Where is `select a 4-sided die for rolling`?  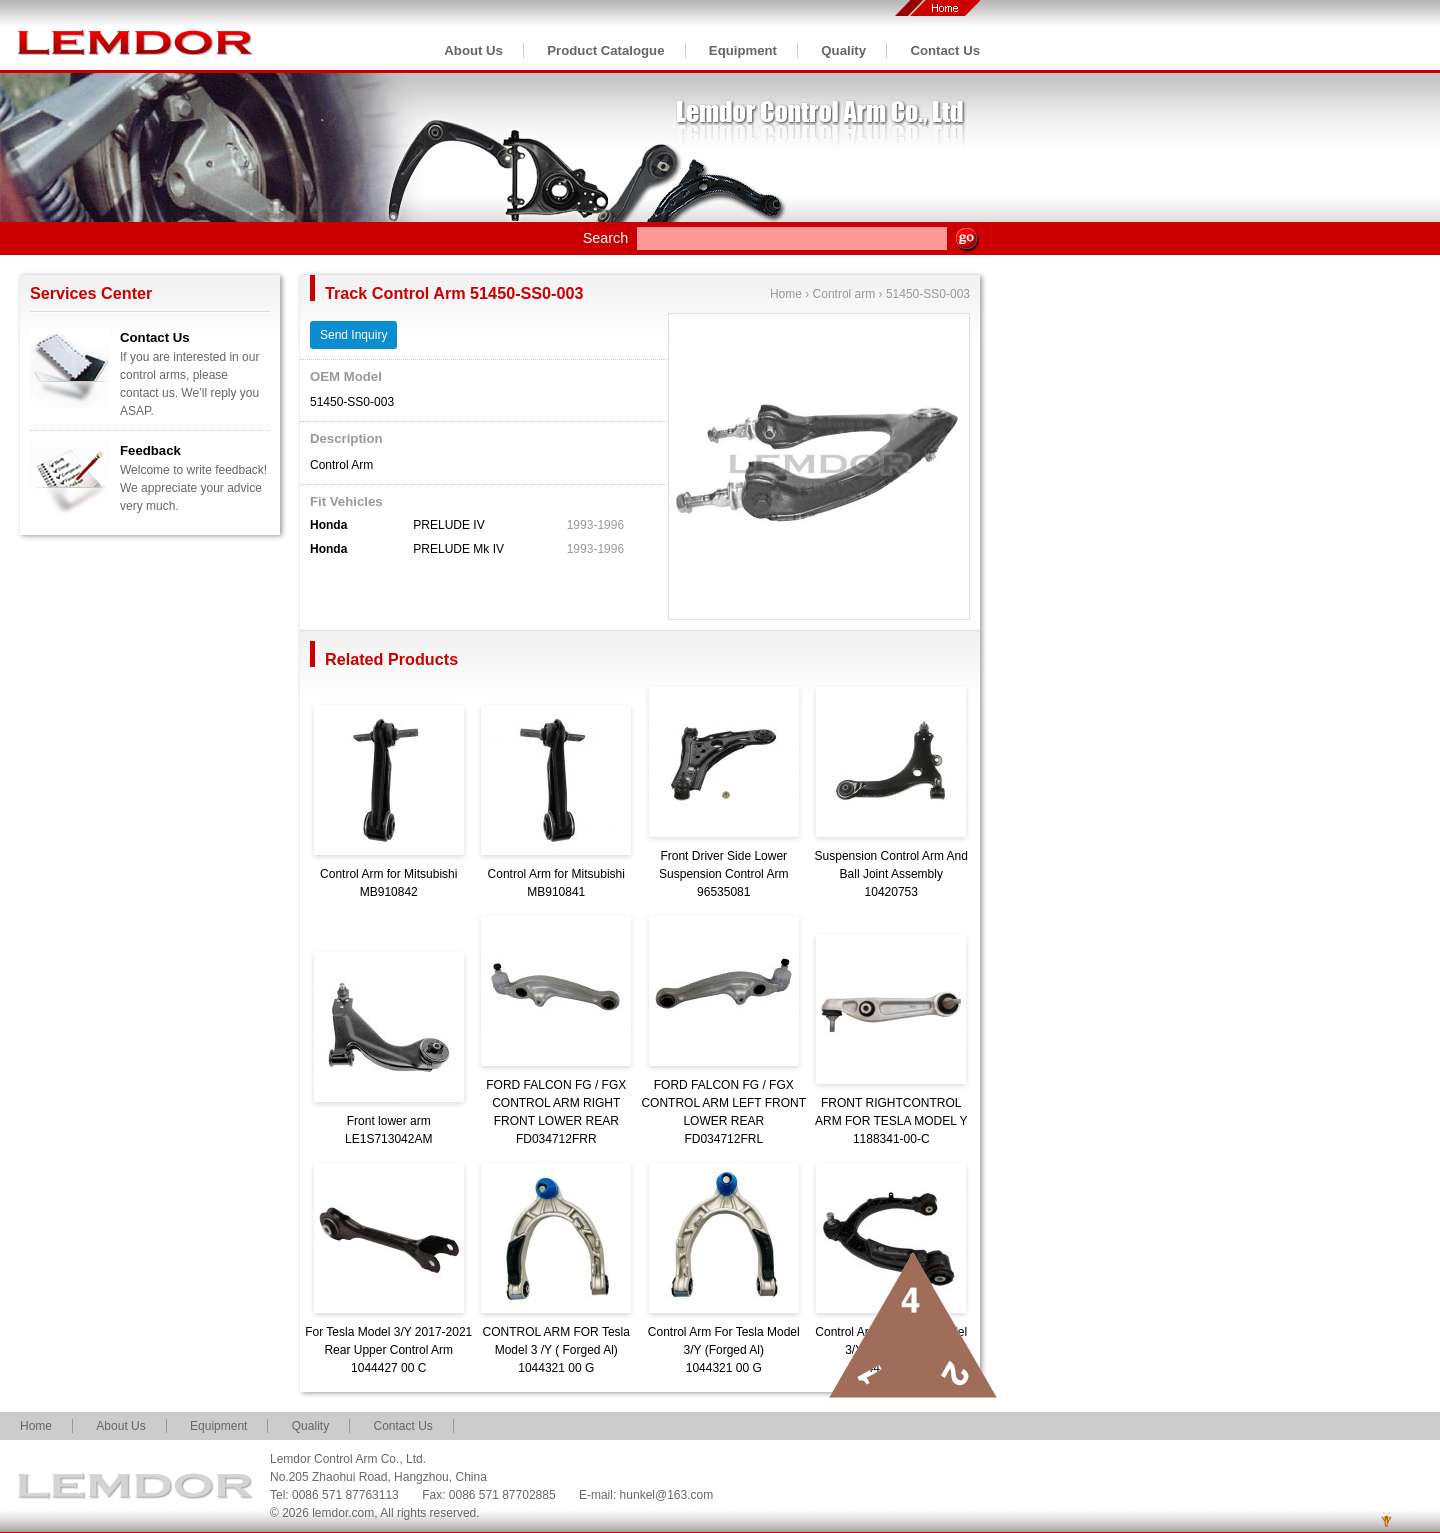 select a 4-sided die for rolling is located at coordinates (913, 1325).